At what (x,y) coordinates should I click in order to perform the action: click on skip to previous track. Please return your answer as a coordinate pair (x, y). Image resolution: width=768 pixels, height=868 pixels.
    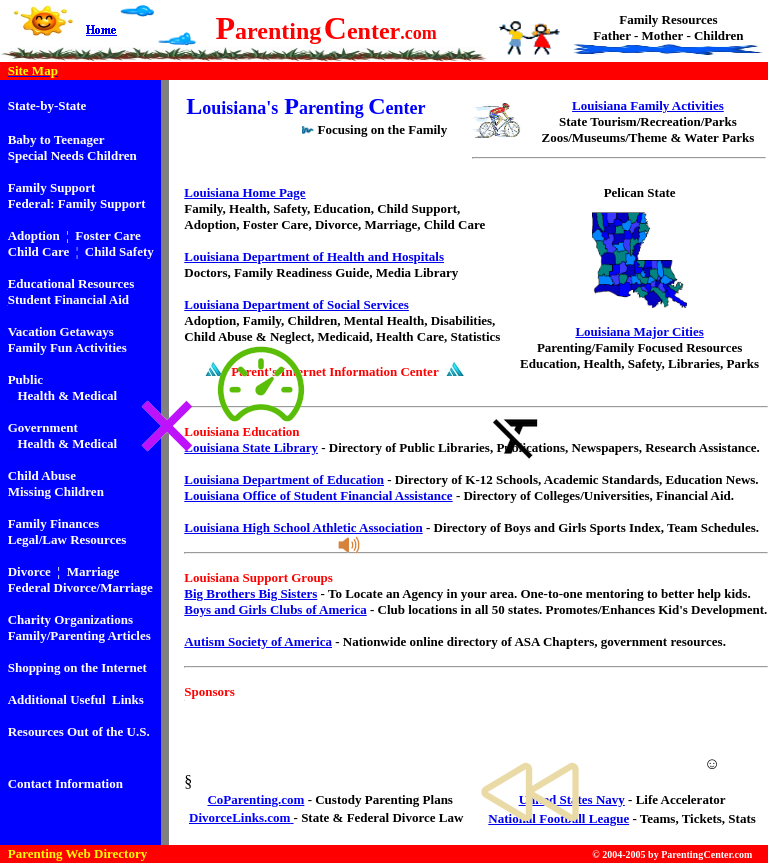
    Looking at the image, I should click on (530, 792).